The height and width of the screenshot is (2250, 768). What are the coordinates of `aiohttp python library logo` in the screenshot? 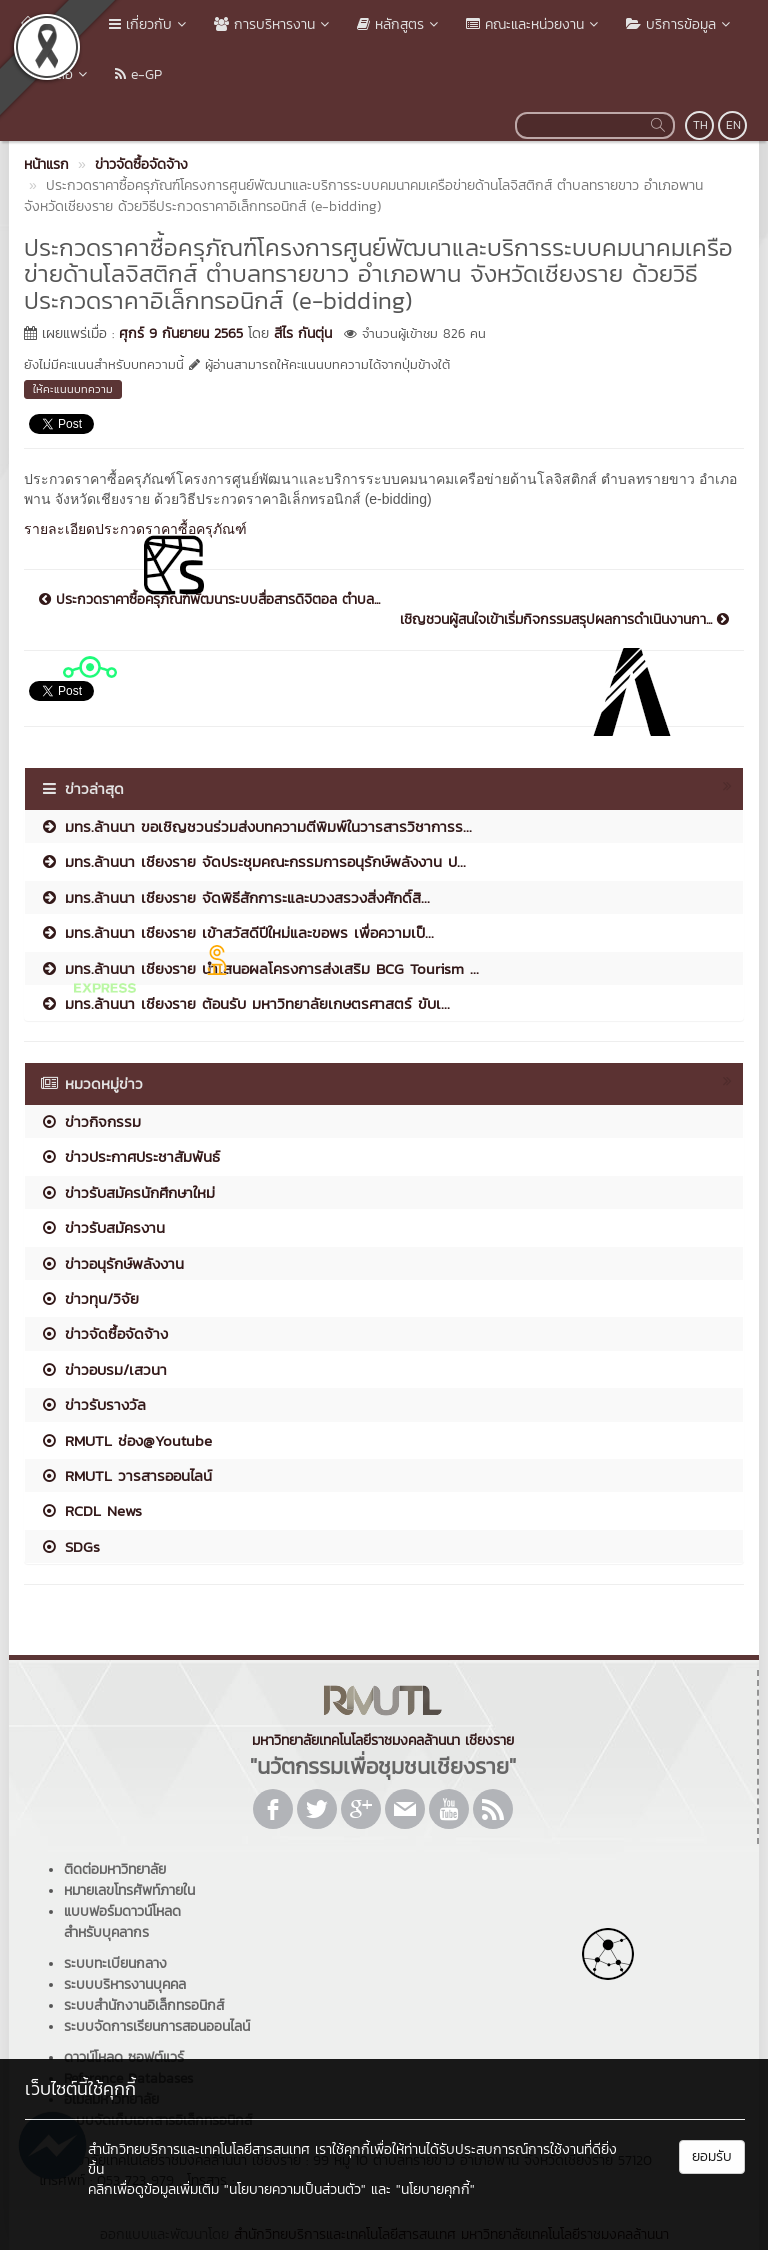 It's located at (608, 1954).